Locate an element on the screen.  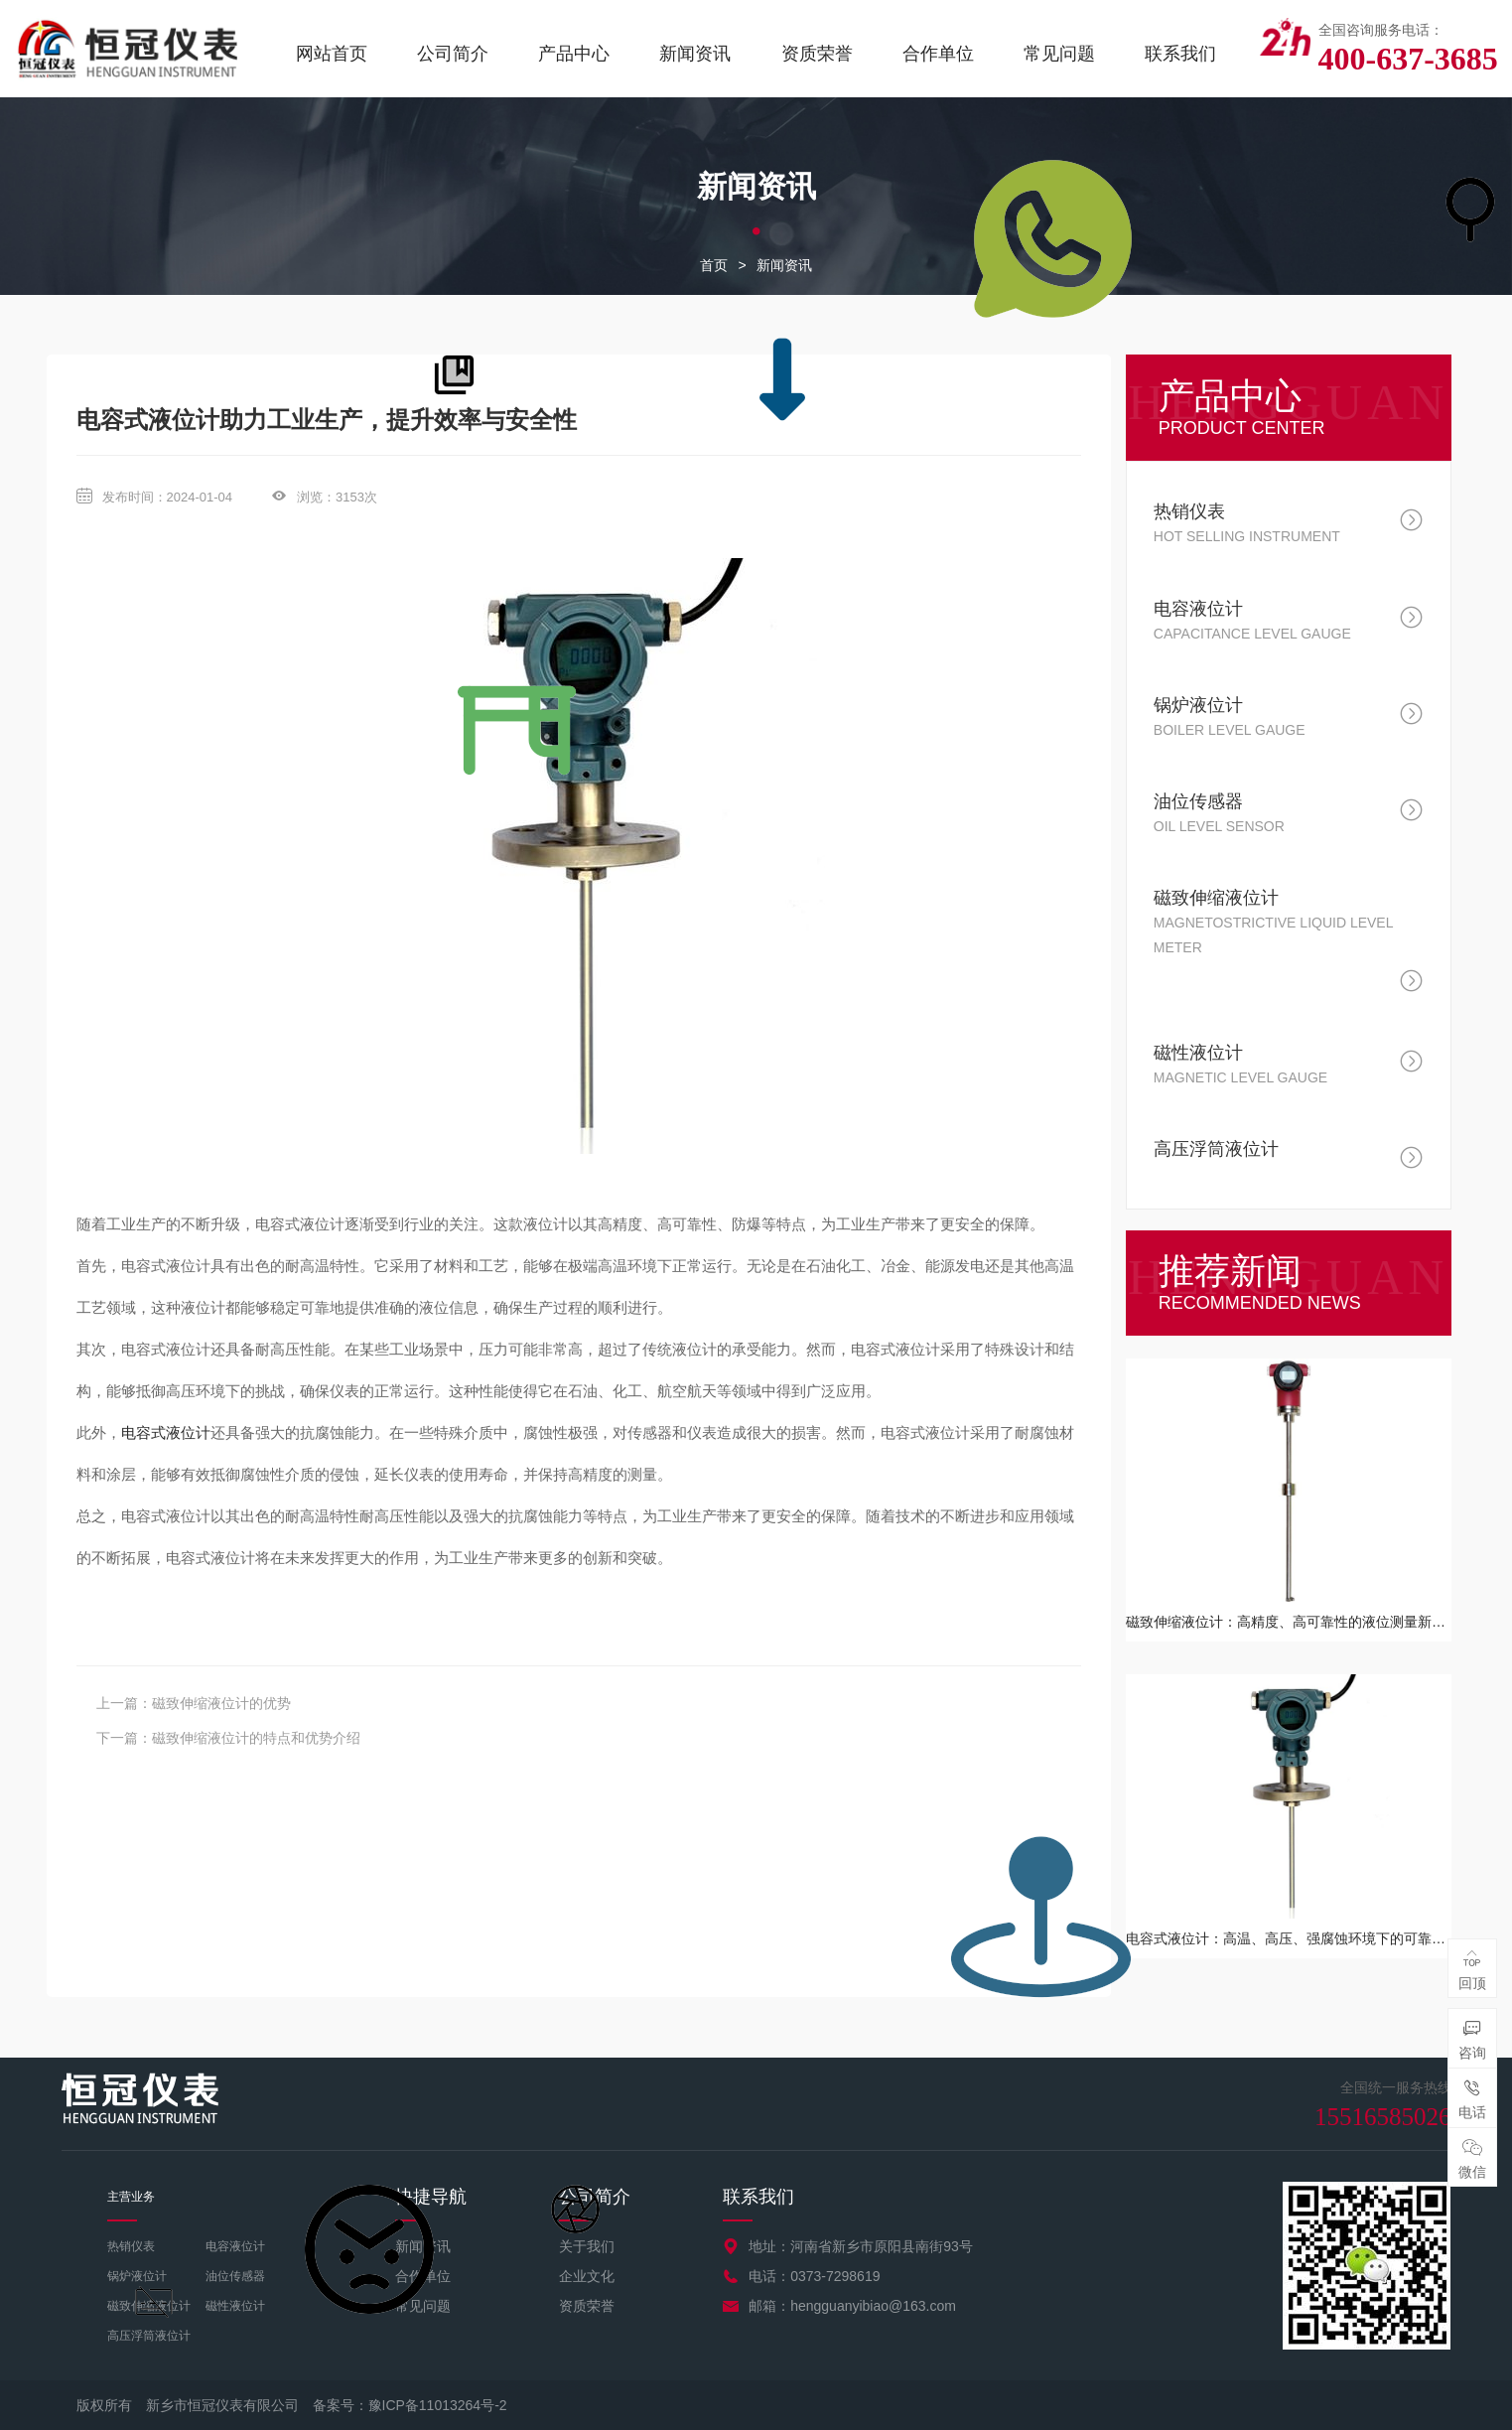
scroll down or view more content is located at coordinates (782, 379).